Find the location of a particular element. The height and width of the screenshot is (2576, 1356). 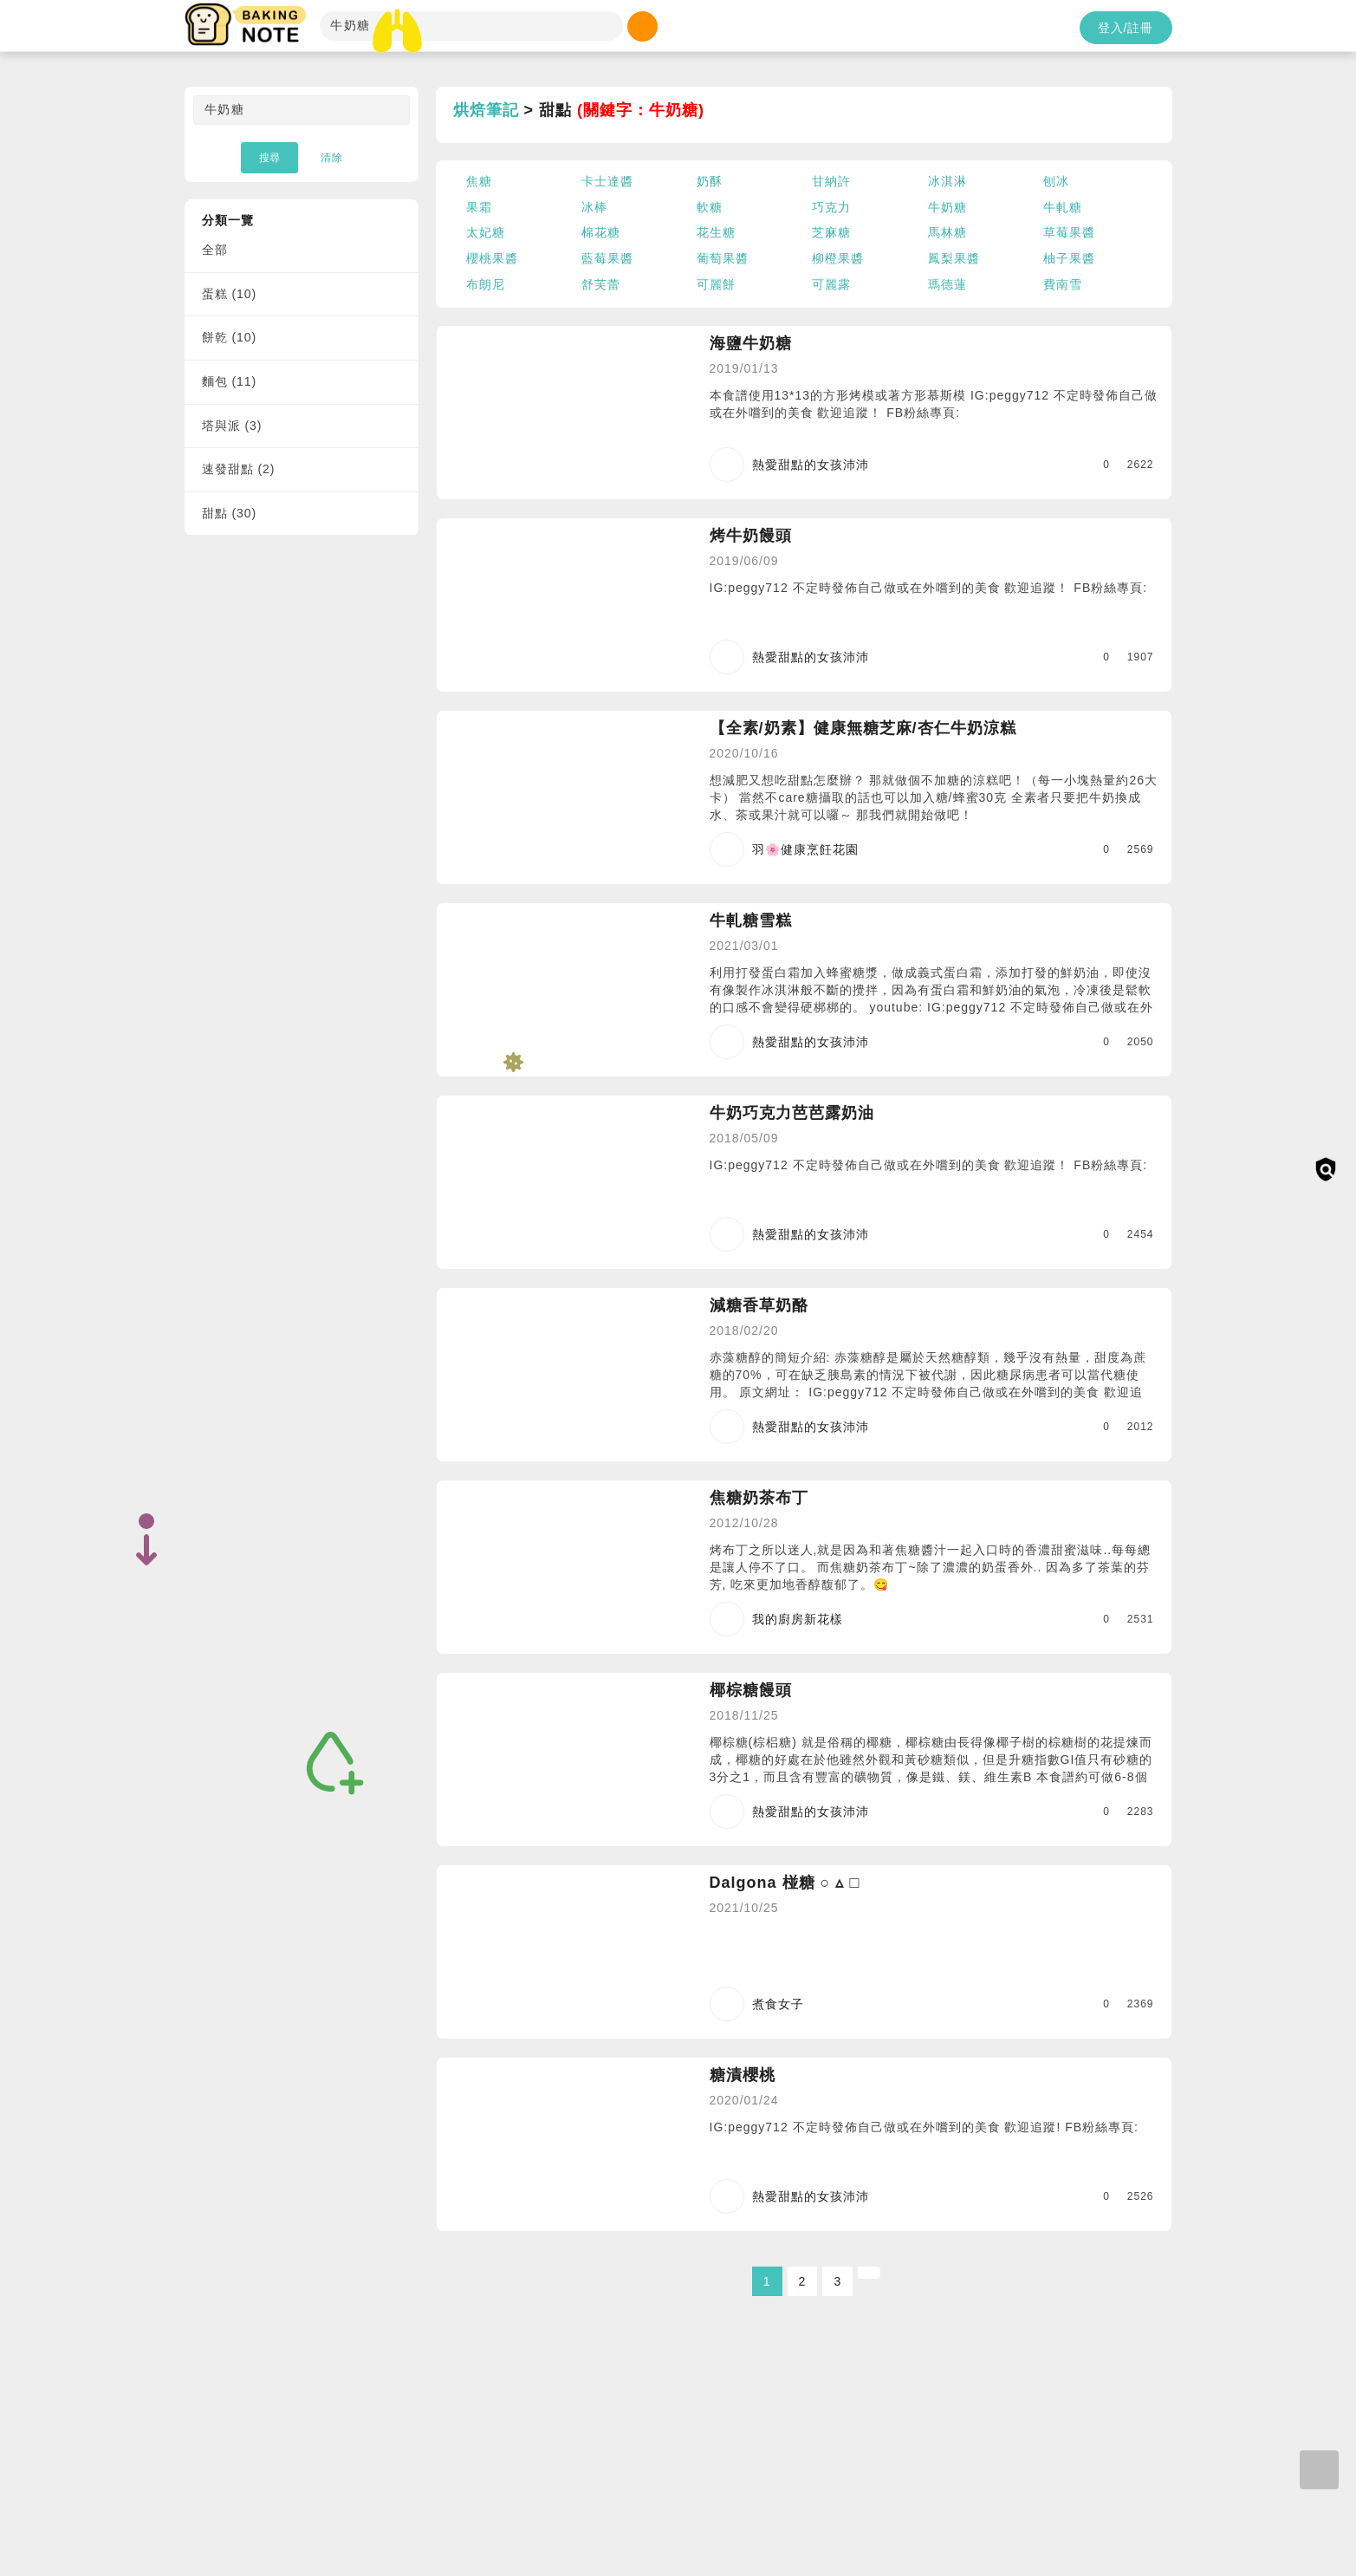

indicates a virus or malware threat detected is located at coordinates (513, 1062).